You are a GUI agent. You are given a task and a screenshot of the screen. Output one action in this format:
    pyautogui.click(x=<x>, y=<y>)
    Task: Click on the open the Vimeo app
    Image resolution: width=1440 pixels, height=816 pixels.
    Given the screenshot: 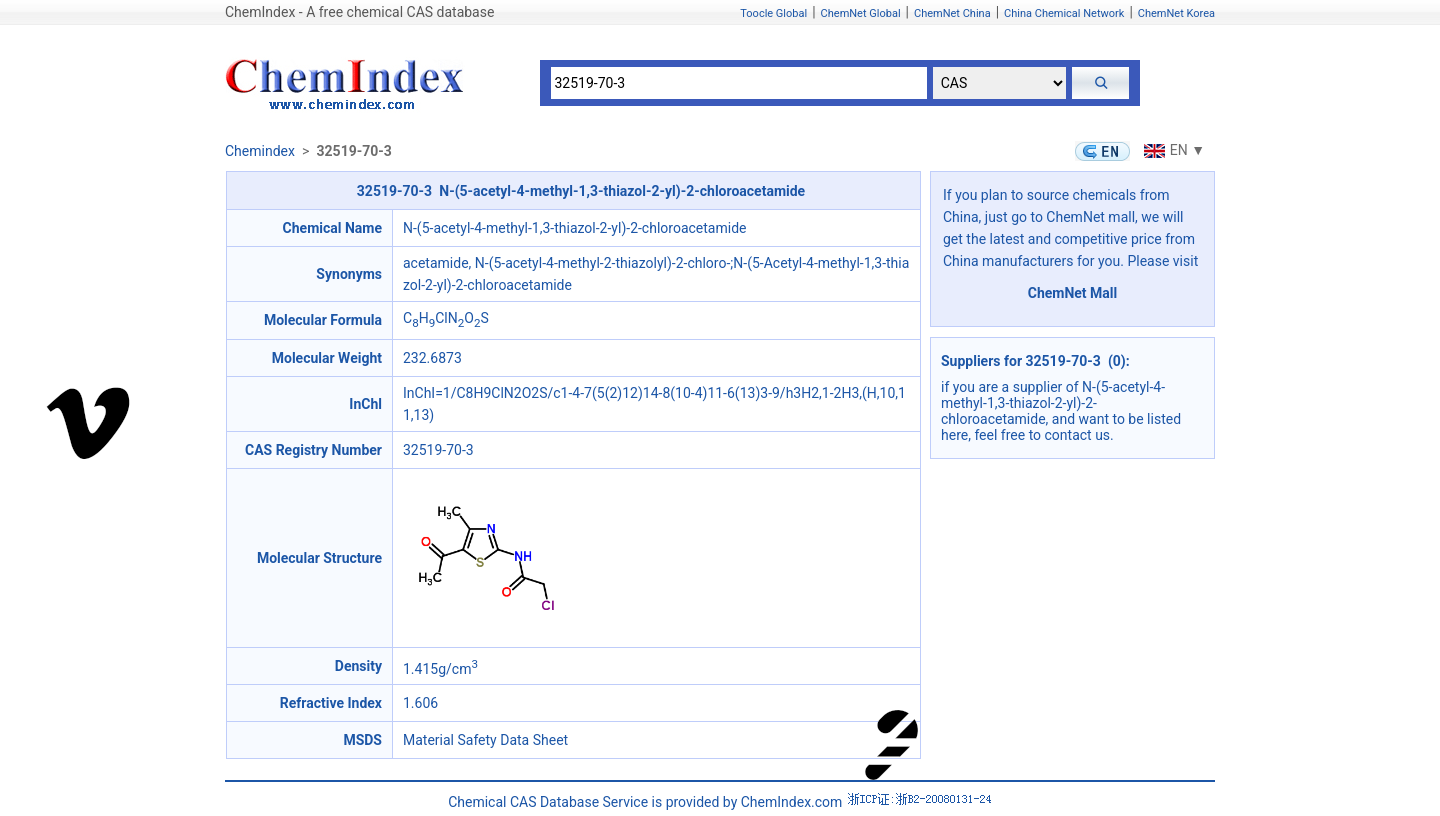 What is the action you would take?
    pyautogui.click(x=88, y=423)
    